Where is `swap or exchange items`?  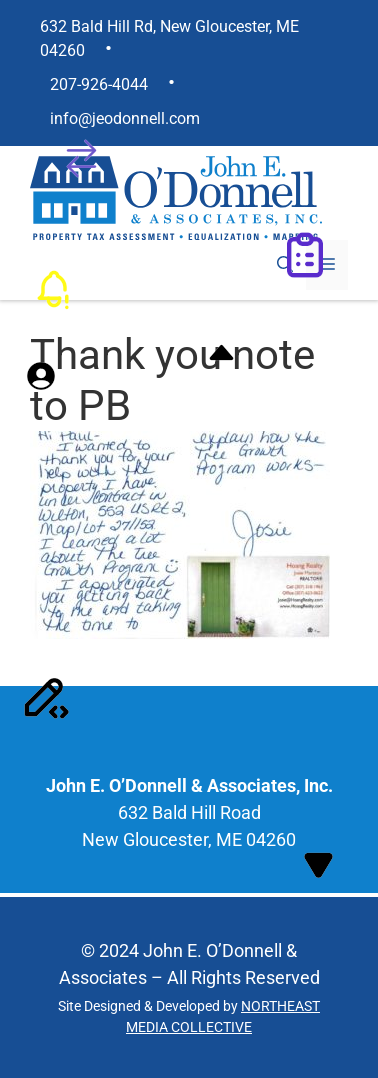
swap or exchange items is located at coordinates (81, 158).